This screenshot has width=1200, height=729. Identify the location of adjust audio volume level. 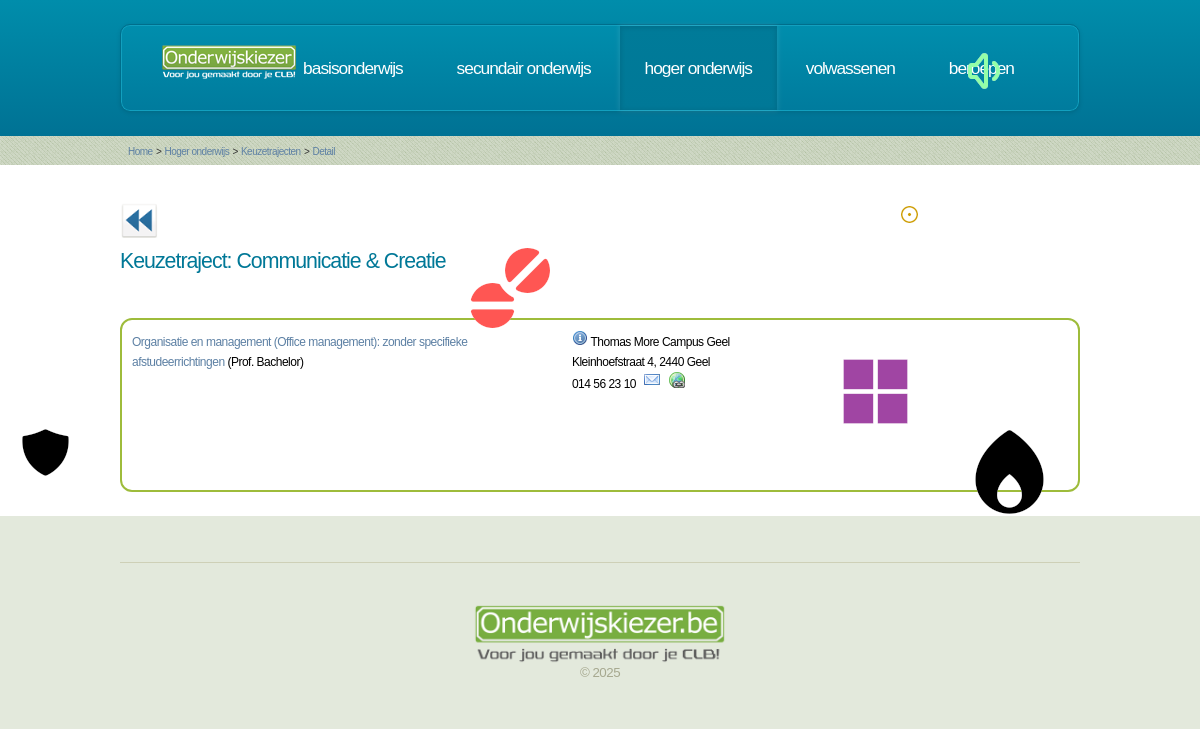
(988, 71).